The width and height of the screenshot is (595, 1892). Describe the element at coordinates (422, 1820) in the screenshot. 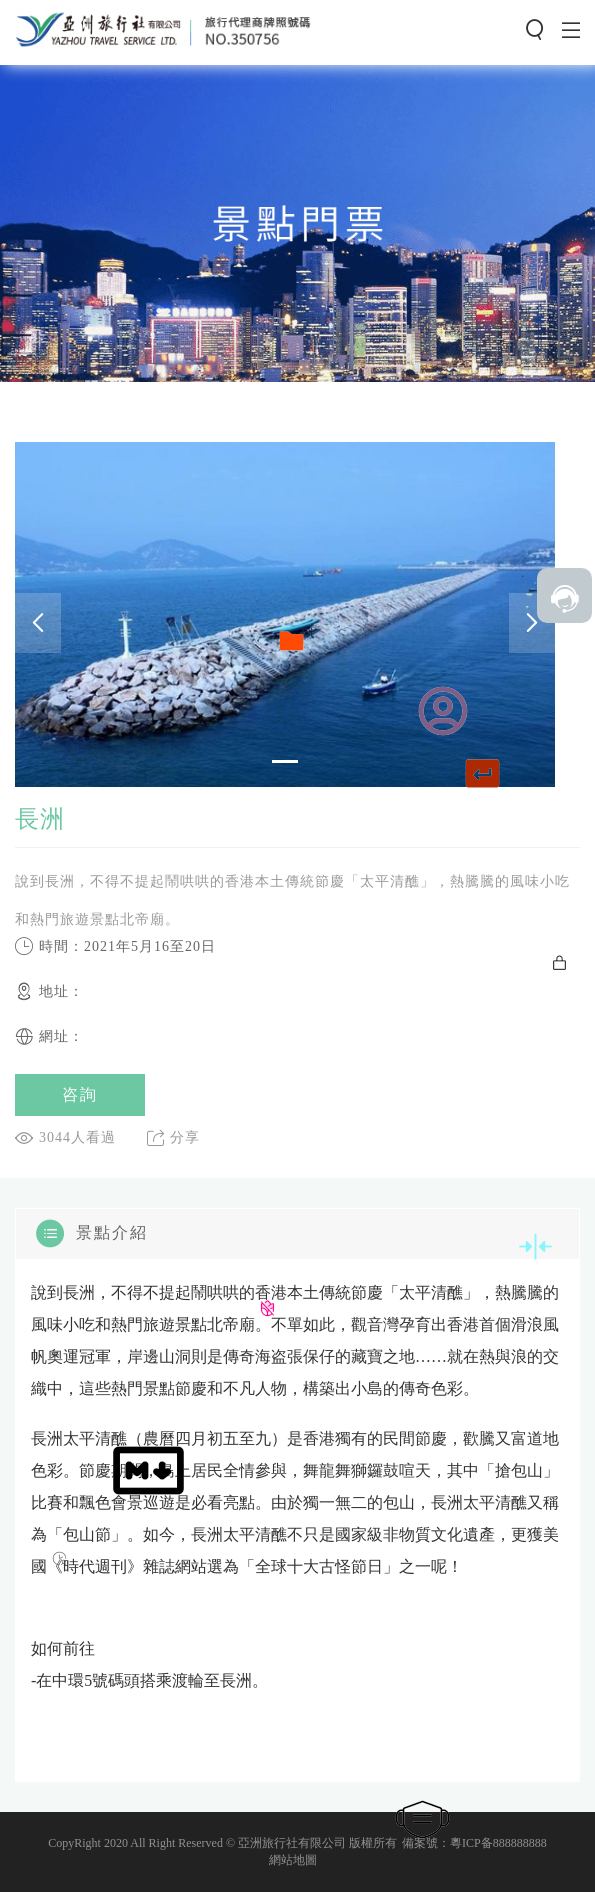

I see `indicates mask required or health safety guidelines` at that location.